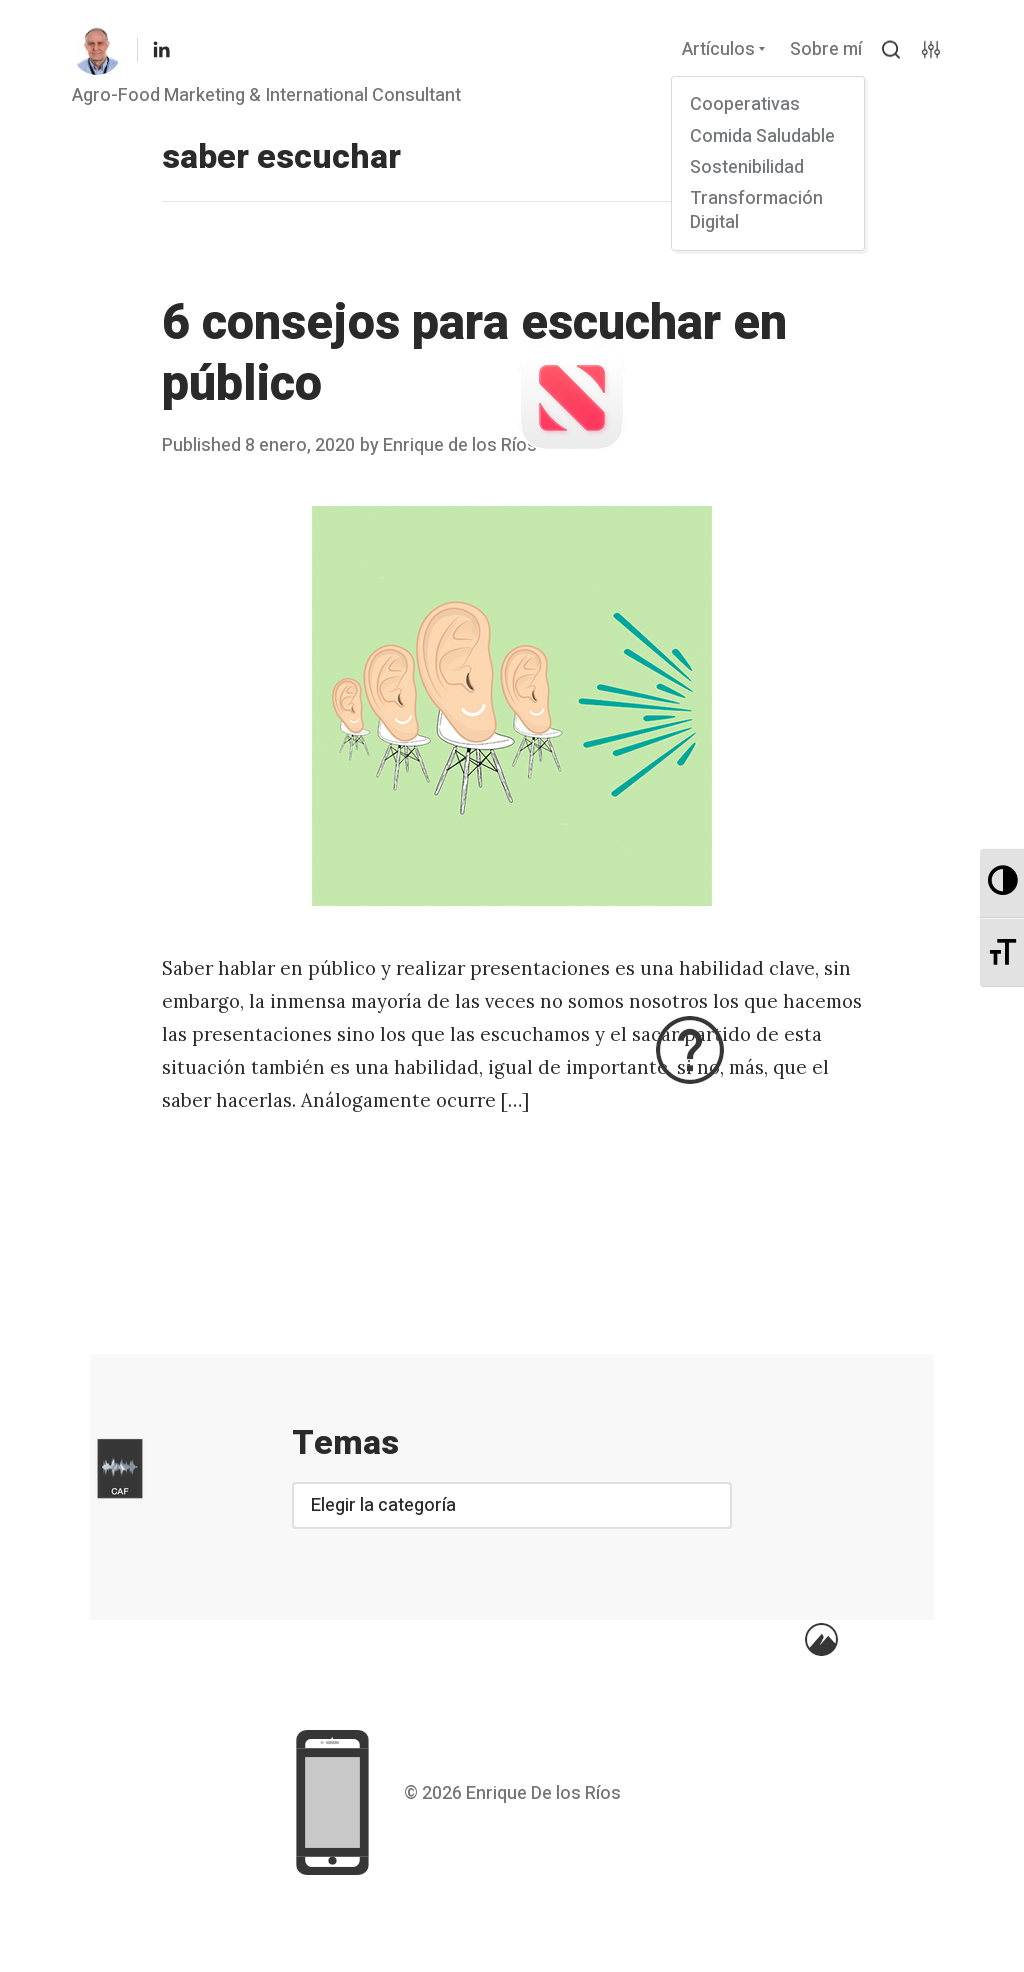 This screenshot has width=1024, height=1972. I want to click on open the Apple News app, so click(572, 398).